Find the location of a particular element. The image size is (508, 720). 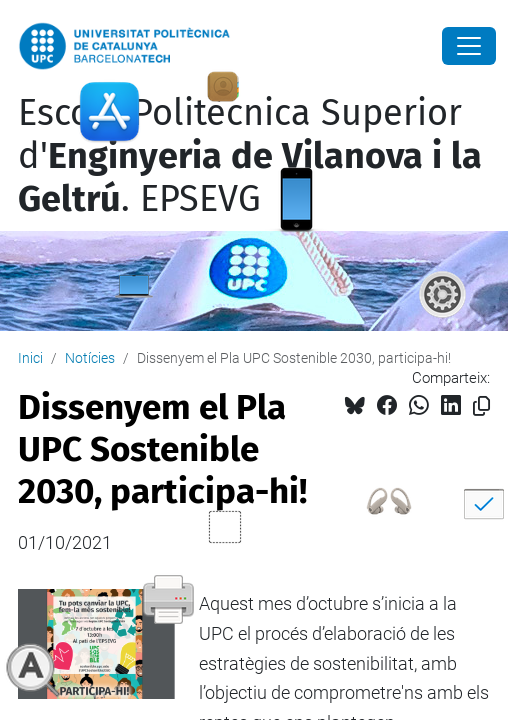

iPod touch device icon is located at coordinates (296, 198).